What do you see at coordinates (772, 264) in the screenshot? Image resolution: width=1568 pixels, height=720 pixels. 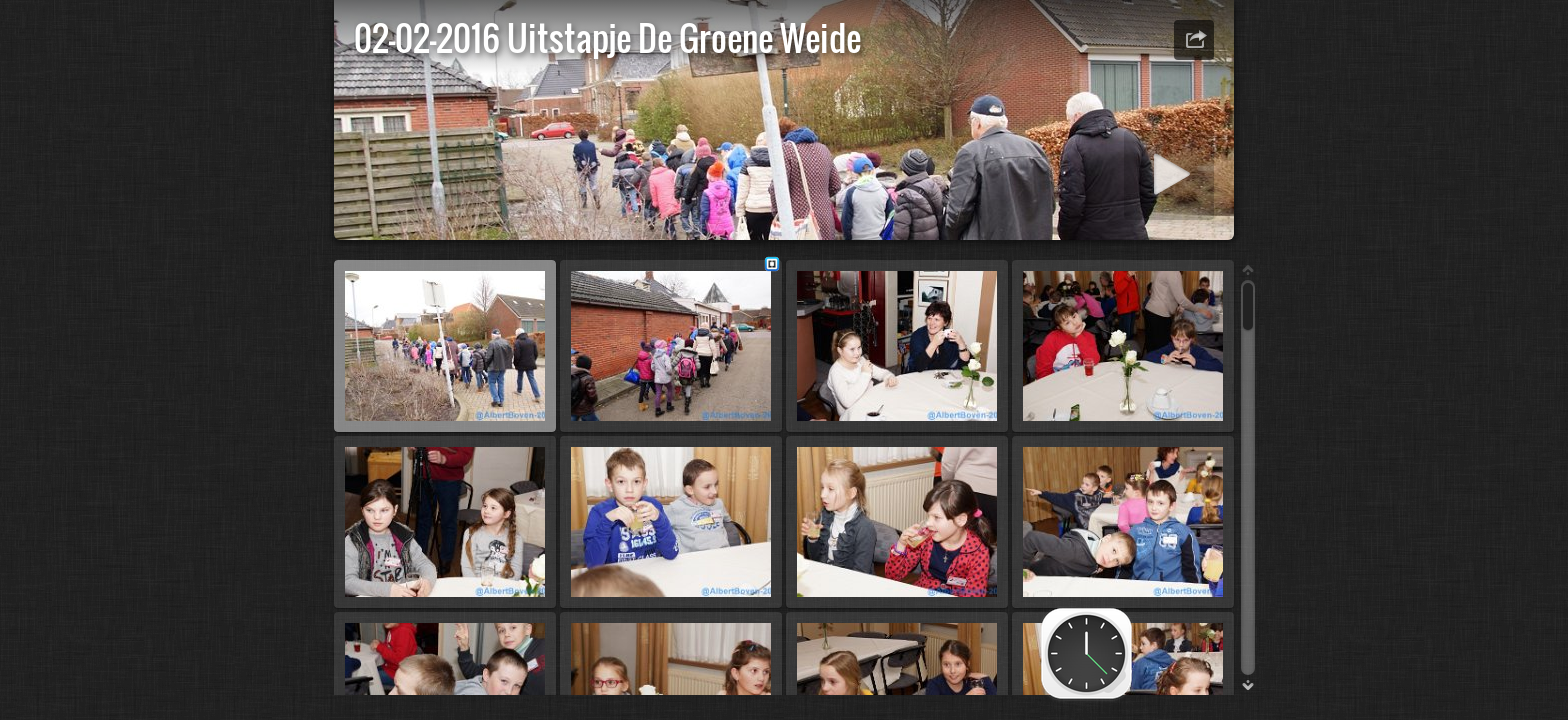 I see `open brackets code editor` at bounding box center [772, 264].